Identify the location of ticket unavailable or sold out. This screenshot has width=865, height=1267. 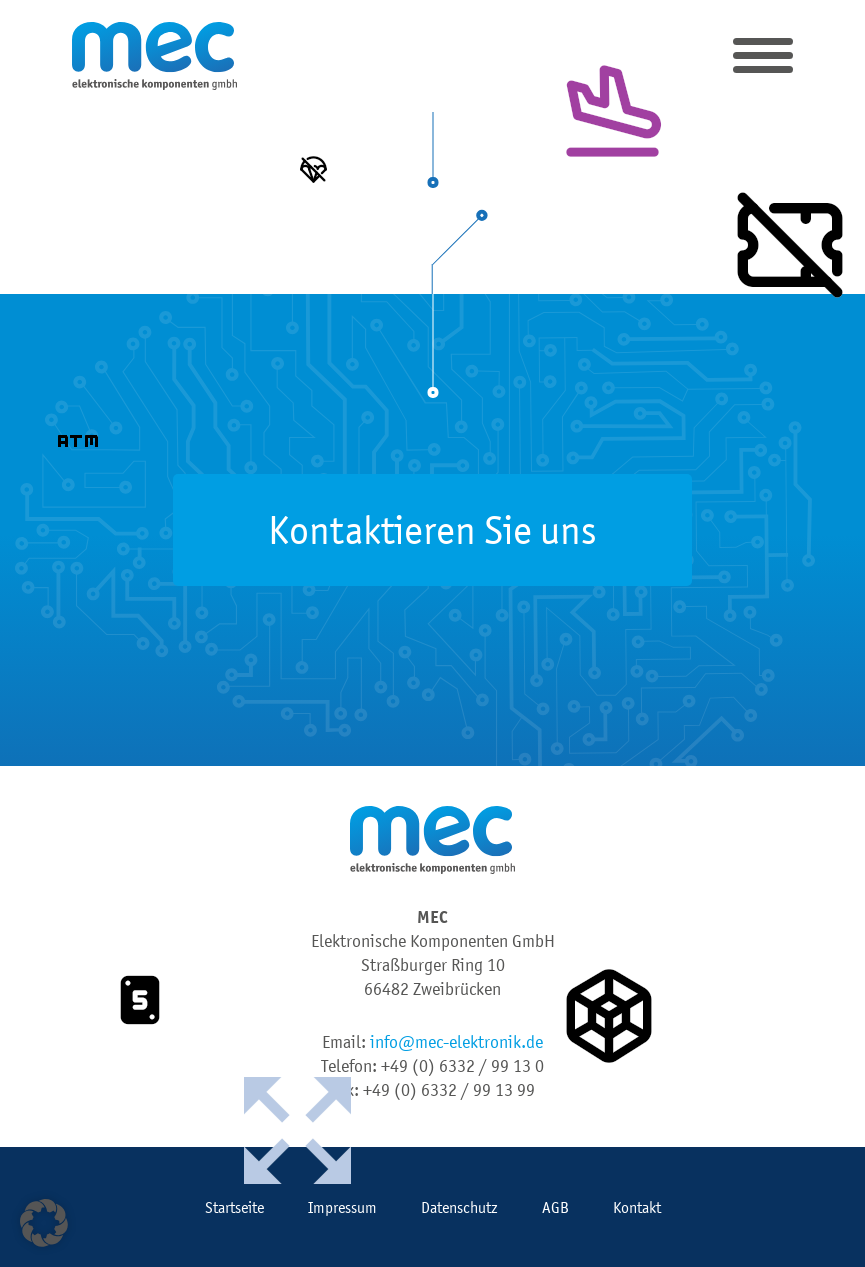
(790, 245).